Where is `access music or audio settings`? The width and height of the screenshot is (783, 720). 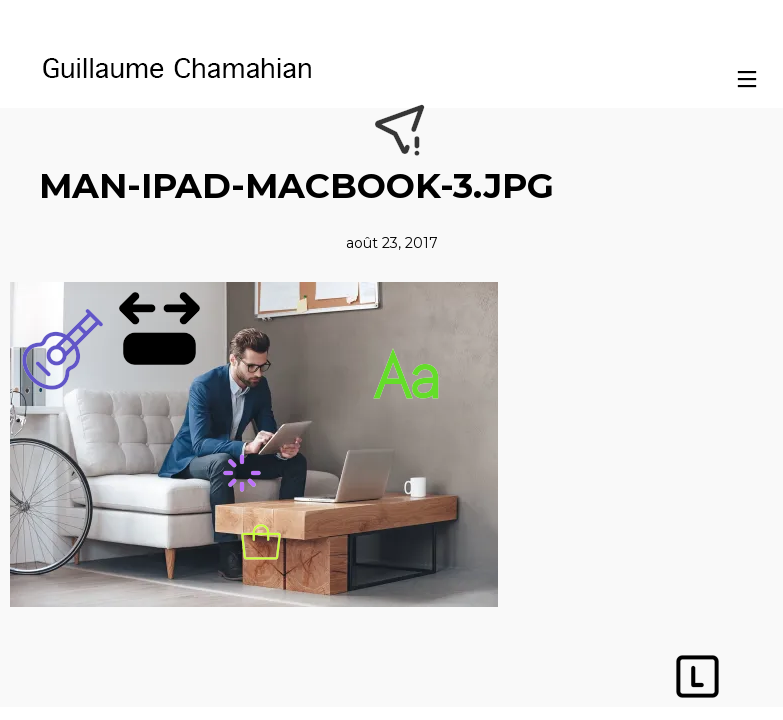
access music or audio settings is located at coordinates (62, 350).